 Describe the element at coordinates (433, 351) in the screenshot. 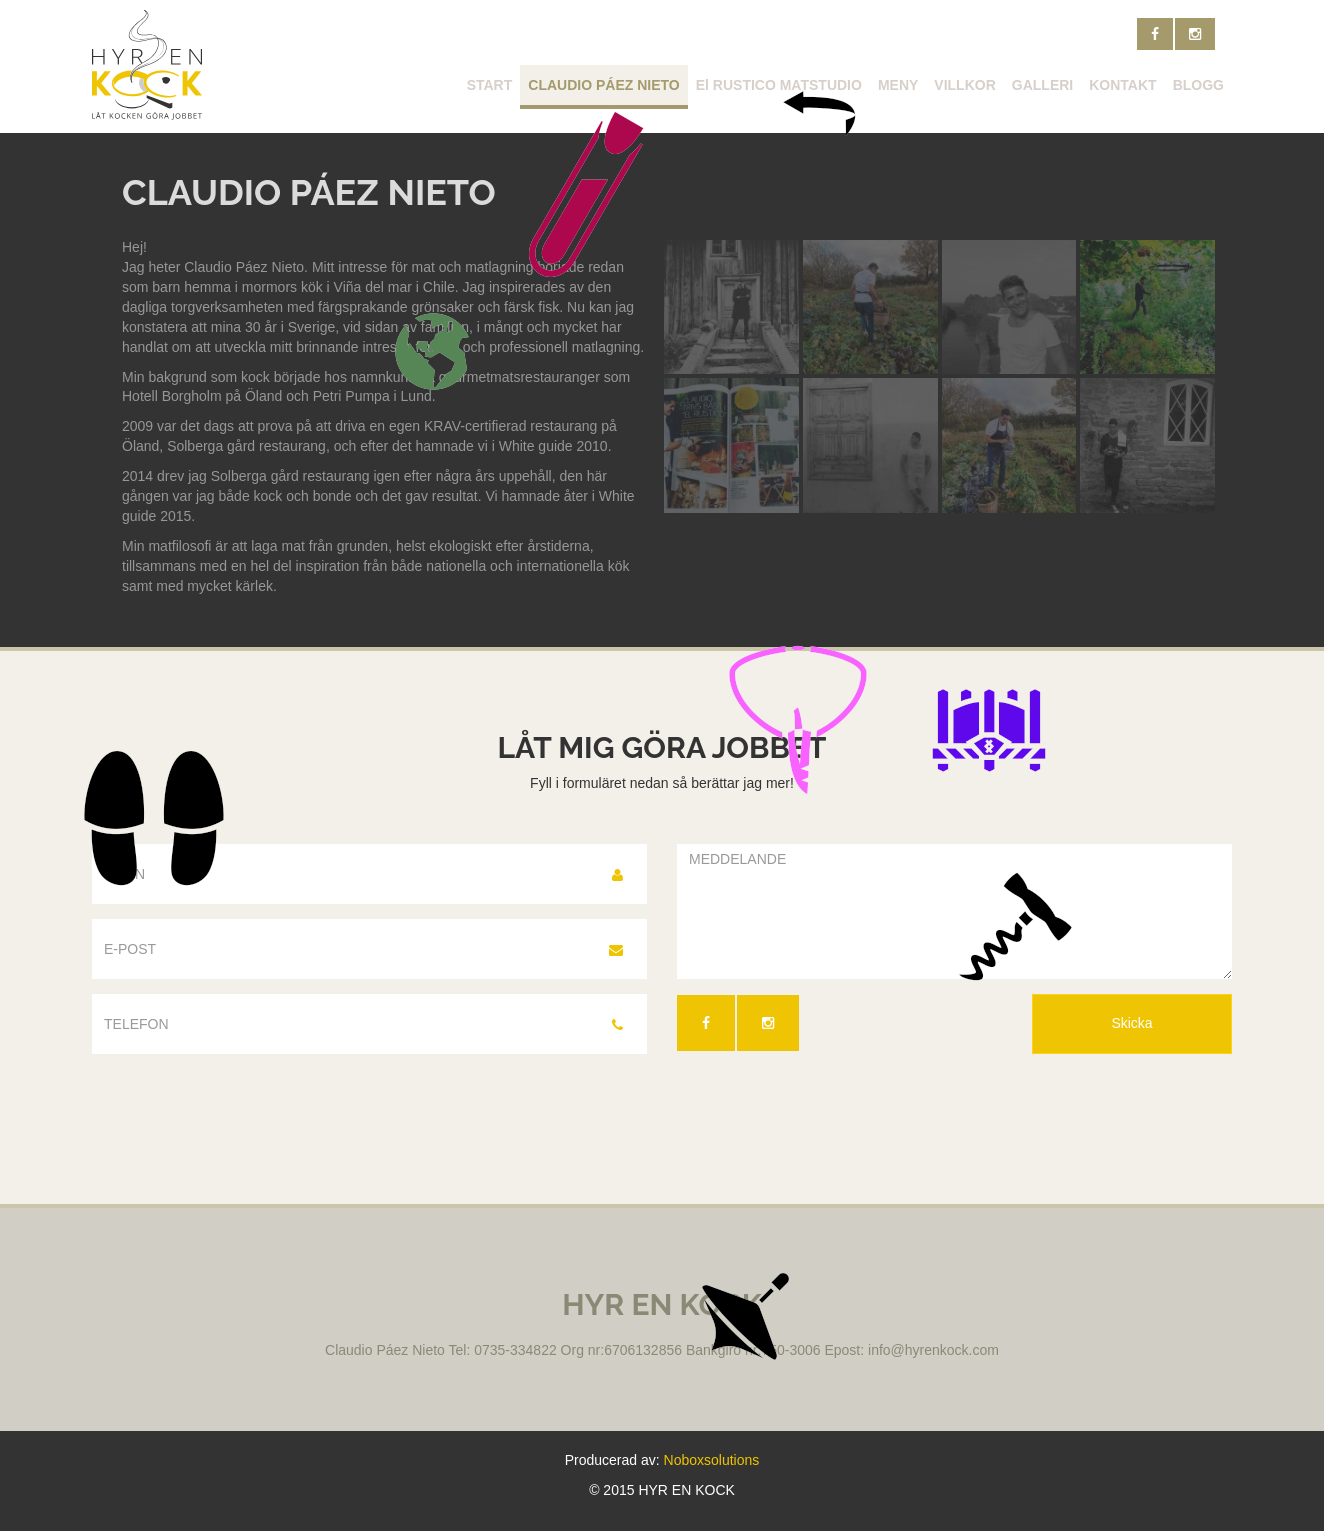

I see `switch to global or worldwide view` at that location.